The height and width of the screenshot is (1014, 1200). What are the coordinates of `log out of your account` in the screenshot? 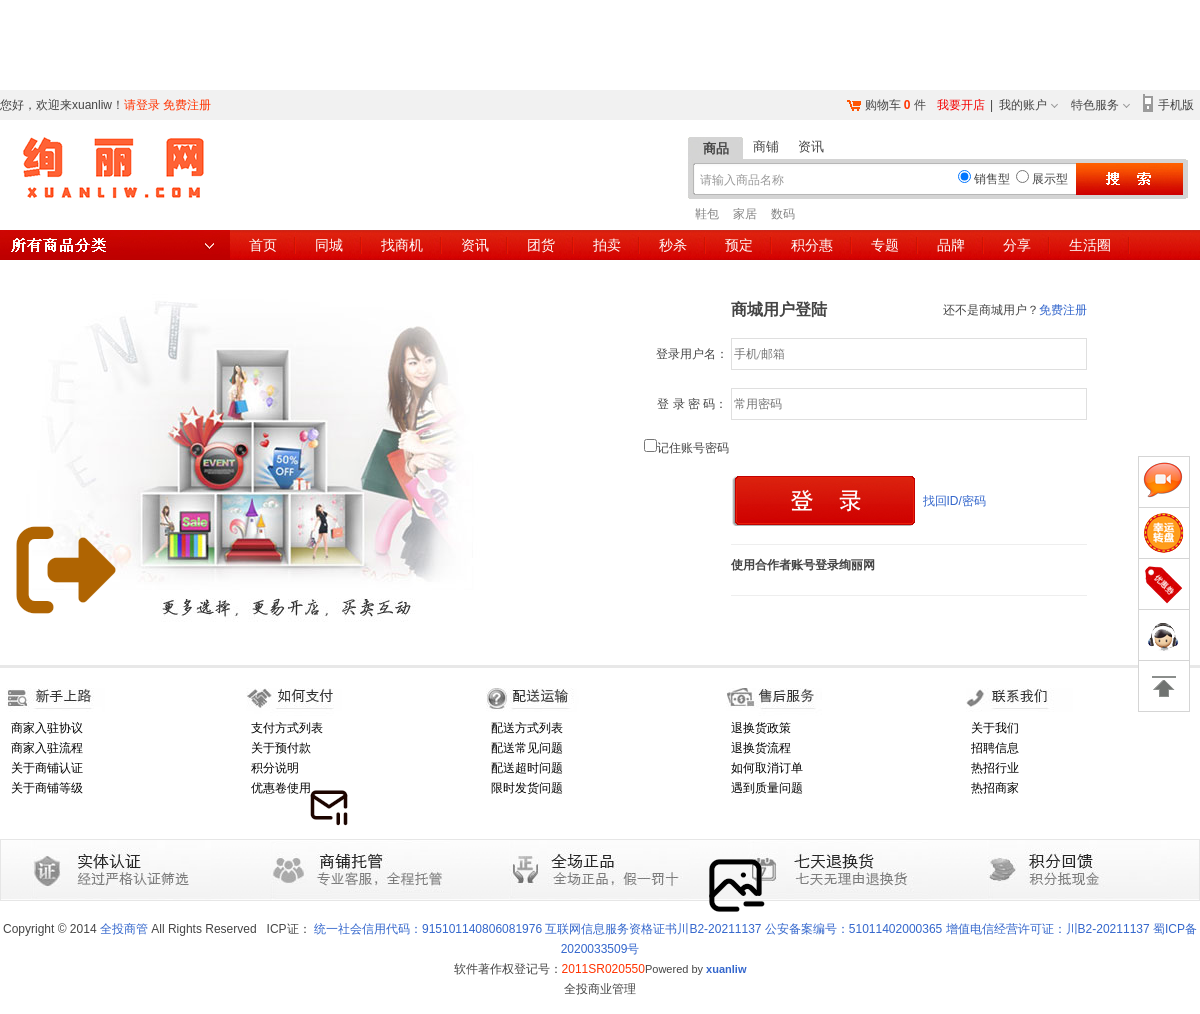 It's located at (66, 570).